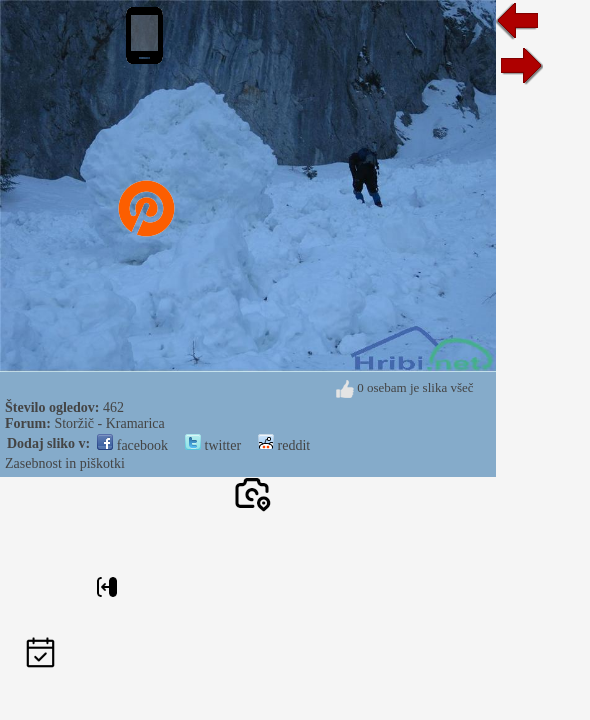 The width and height of the screenshot is (590, 720). What do you see at coordinates (144, 35) in the screenshot?
I see `indicates an android device` at bounding box center [144, 35].